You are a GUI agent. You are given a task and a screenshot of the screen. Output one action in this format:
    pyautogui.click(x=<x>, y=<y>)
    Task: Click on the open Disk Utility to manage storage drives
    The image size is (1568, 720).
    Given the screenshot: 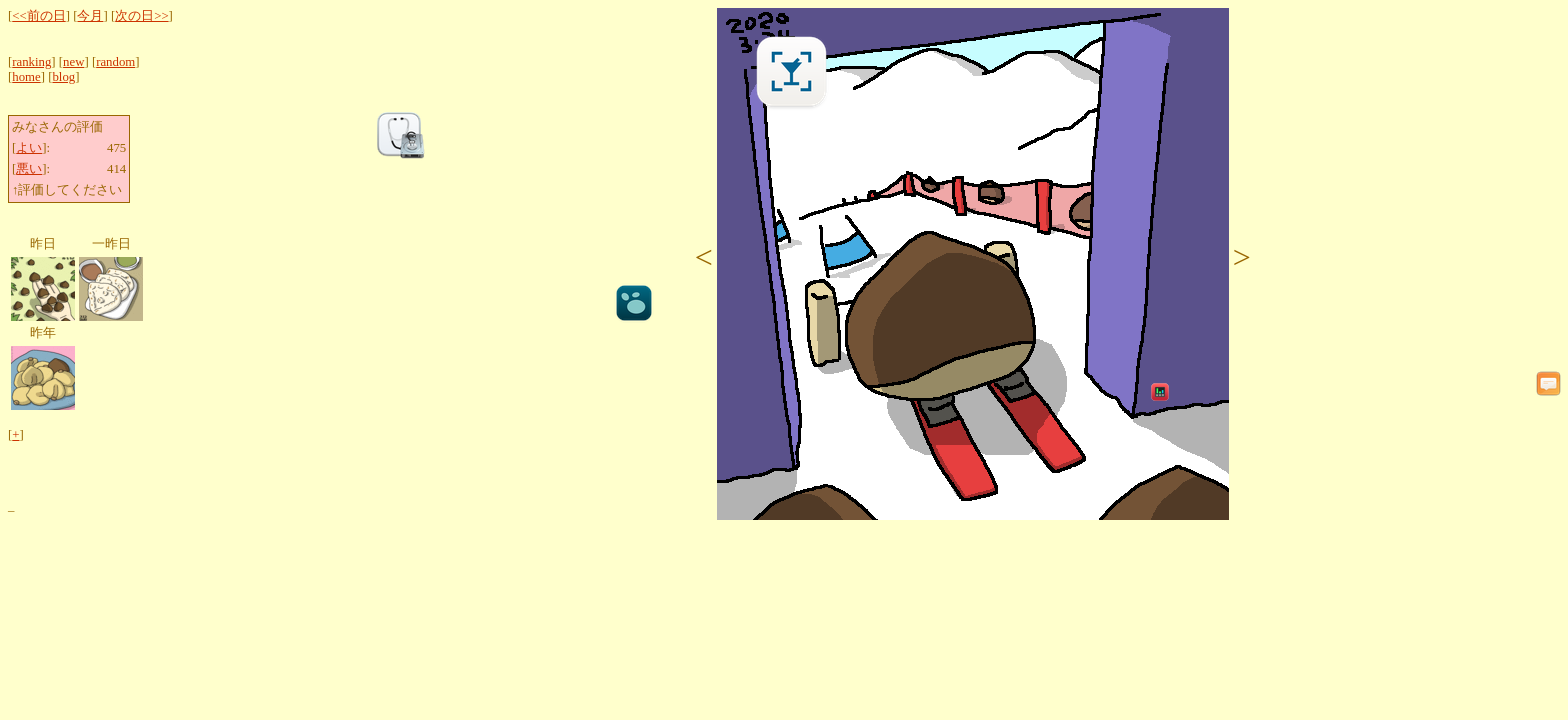 What is the action you would take?
    pyautogui.click(x=399, y=134)
    